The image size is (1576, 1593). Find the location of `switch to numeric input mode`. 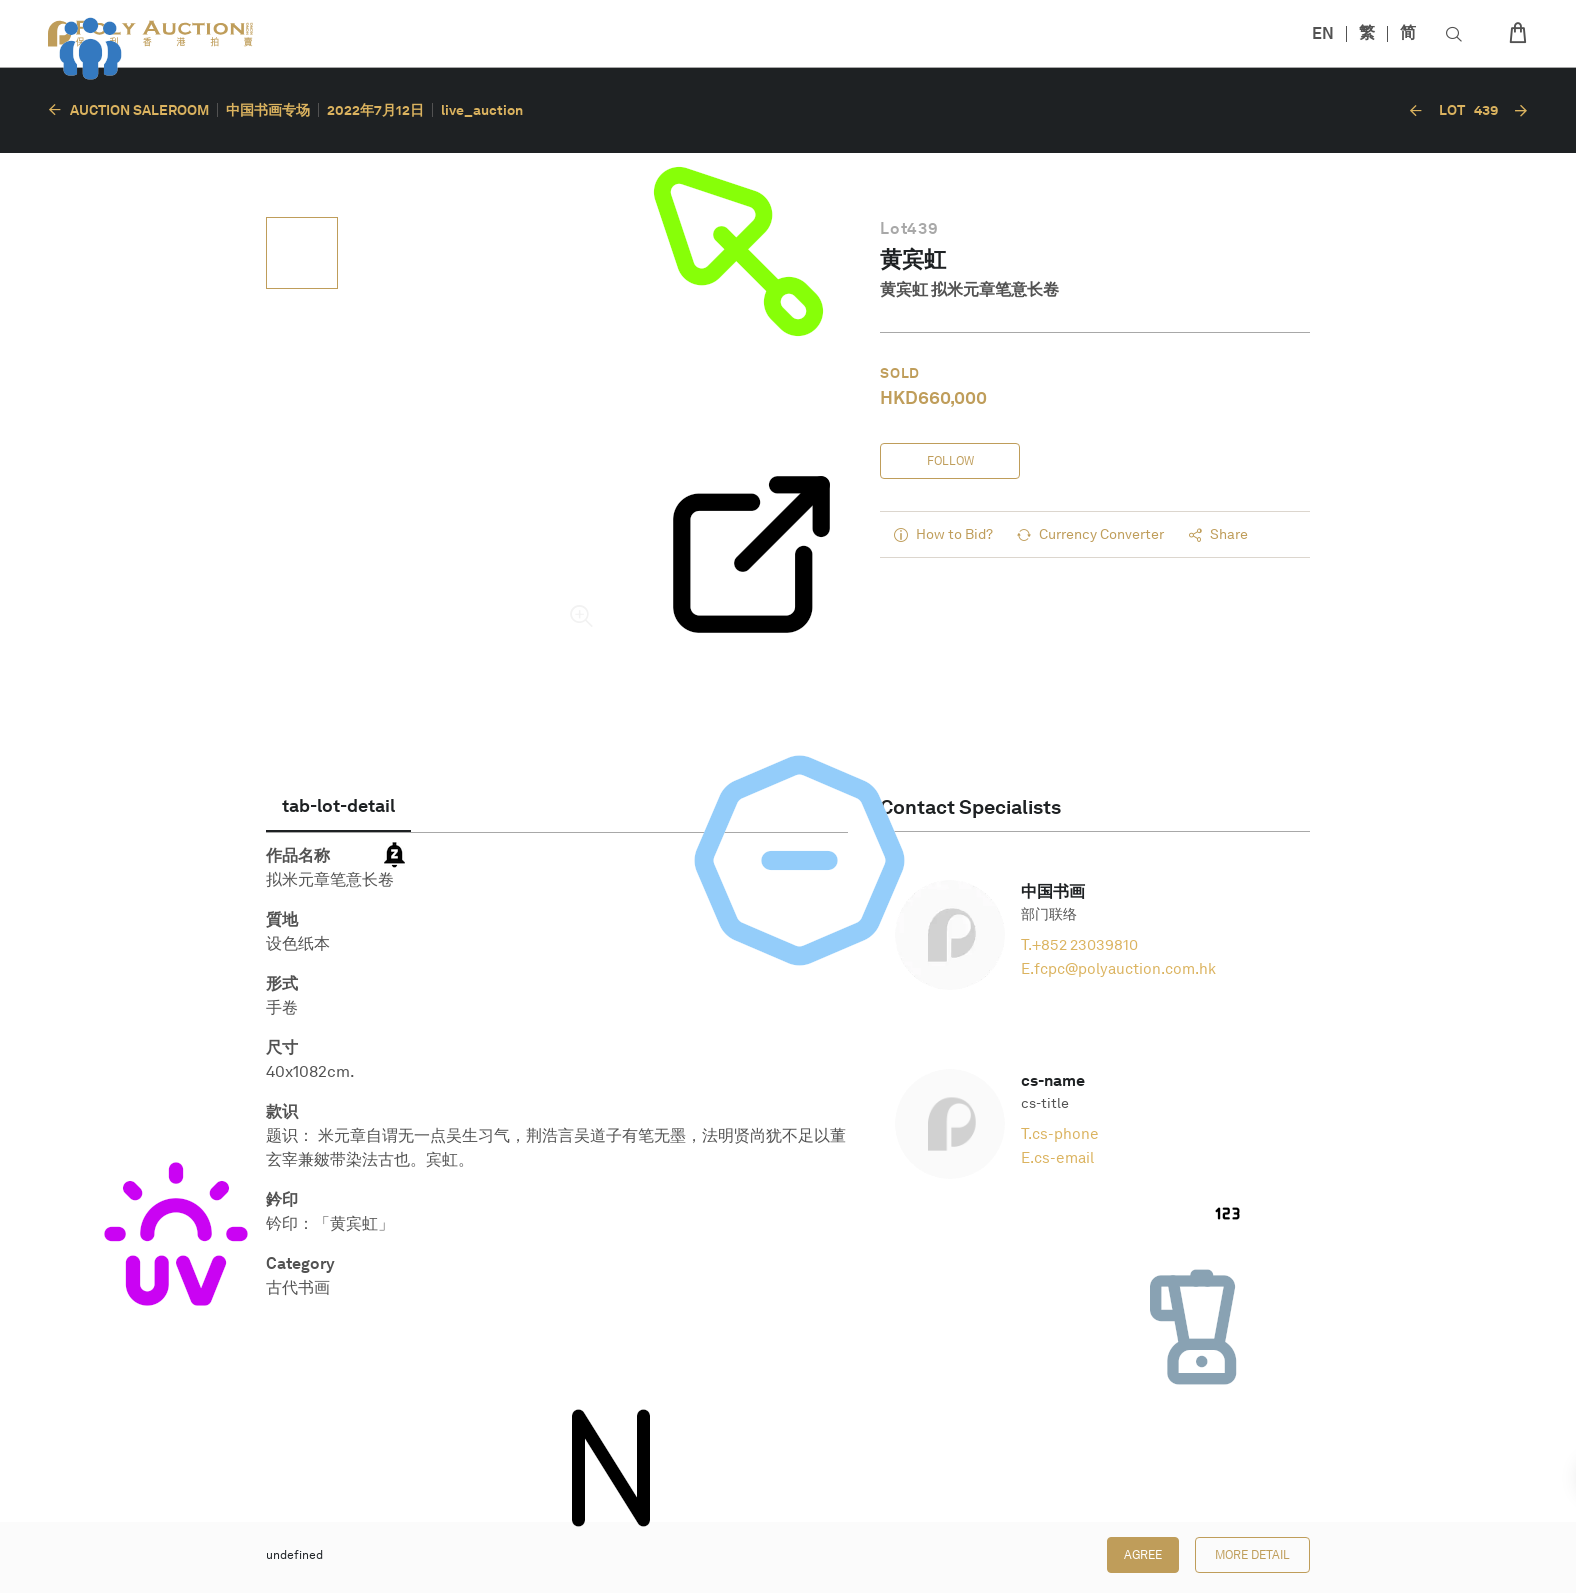

switch to numeric input mode is located at coordinates (1227, 1213).